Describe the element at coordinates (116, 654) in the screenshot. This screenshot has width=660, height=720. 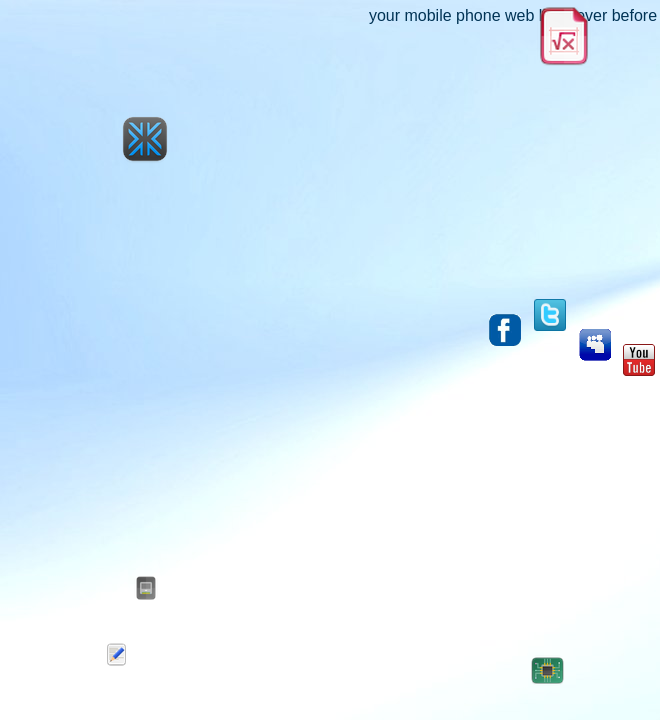
I see `open gedit text editor` at that location.